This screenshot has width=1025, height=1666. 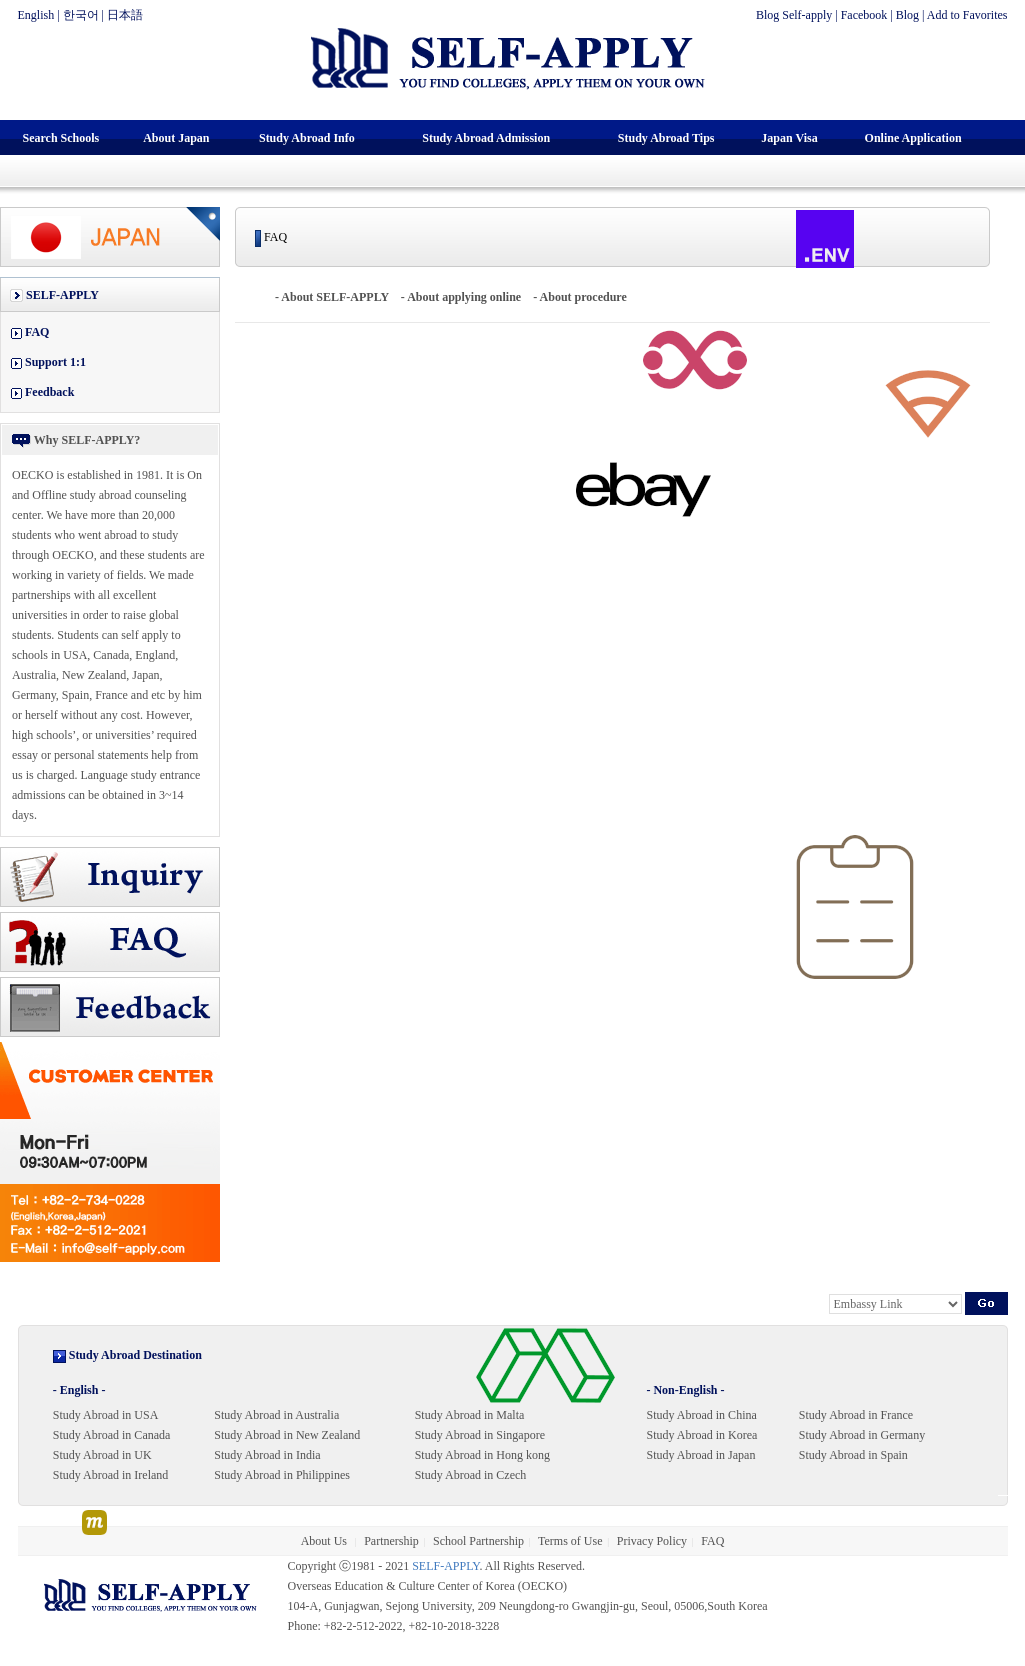 I want to click on open moqups wireframing and prototyping tool, so click(x=94, y=1522).